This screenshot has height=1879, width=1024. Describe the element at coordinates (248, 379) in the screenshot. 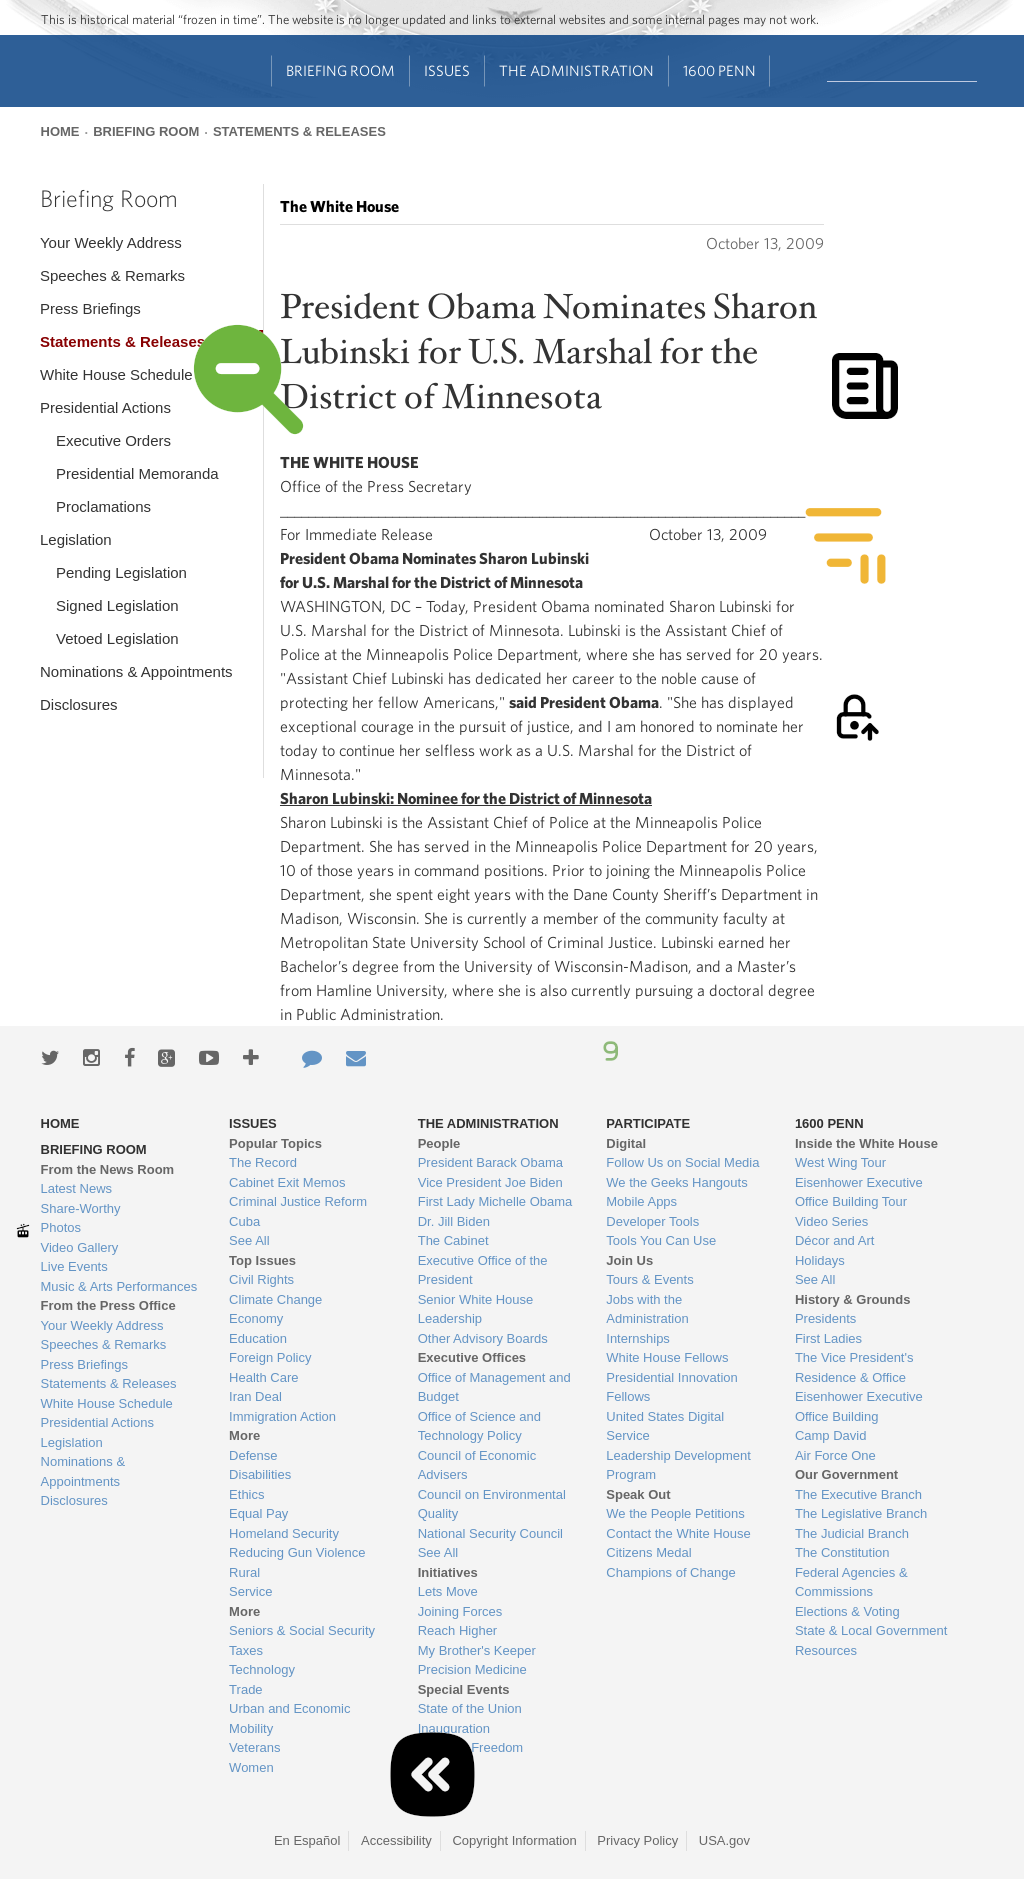

I see `zoom out to see more content` at that location.